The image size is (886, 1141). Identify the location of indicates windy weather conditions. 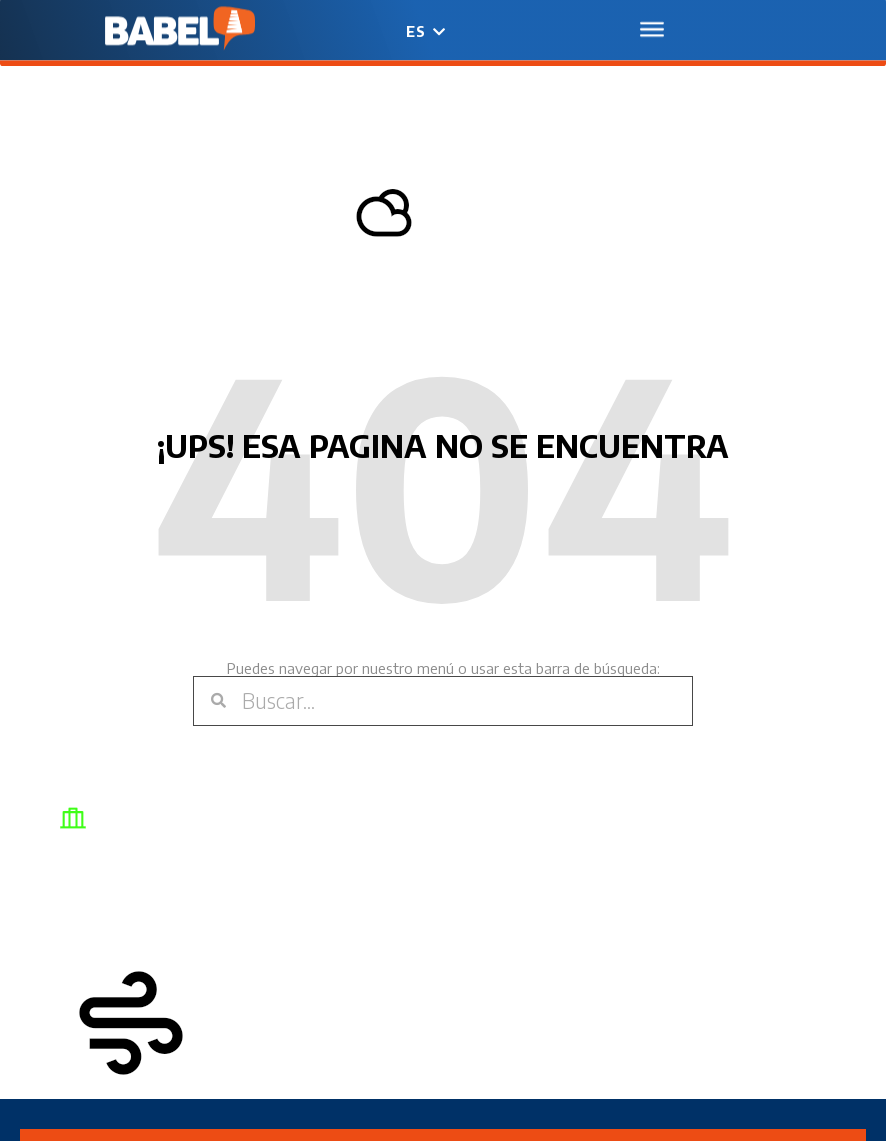
(131, 1023).